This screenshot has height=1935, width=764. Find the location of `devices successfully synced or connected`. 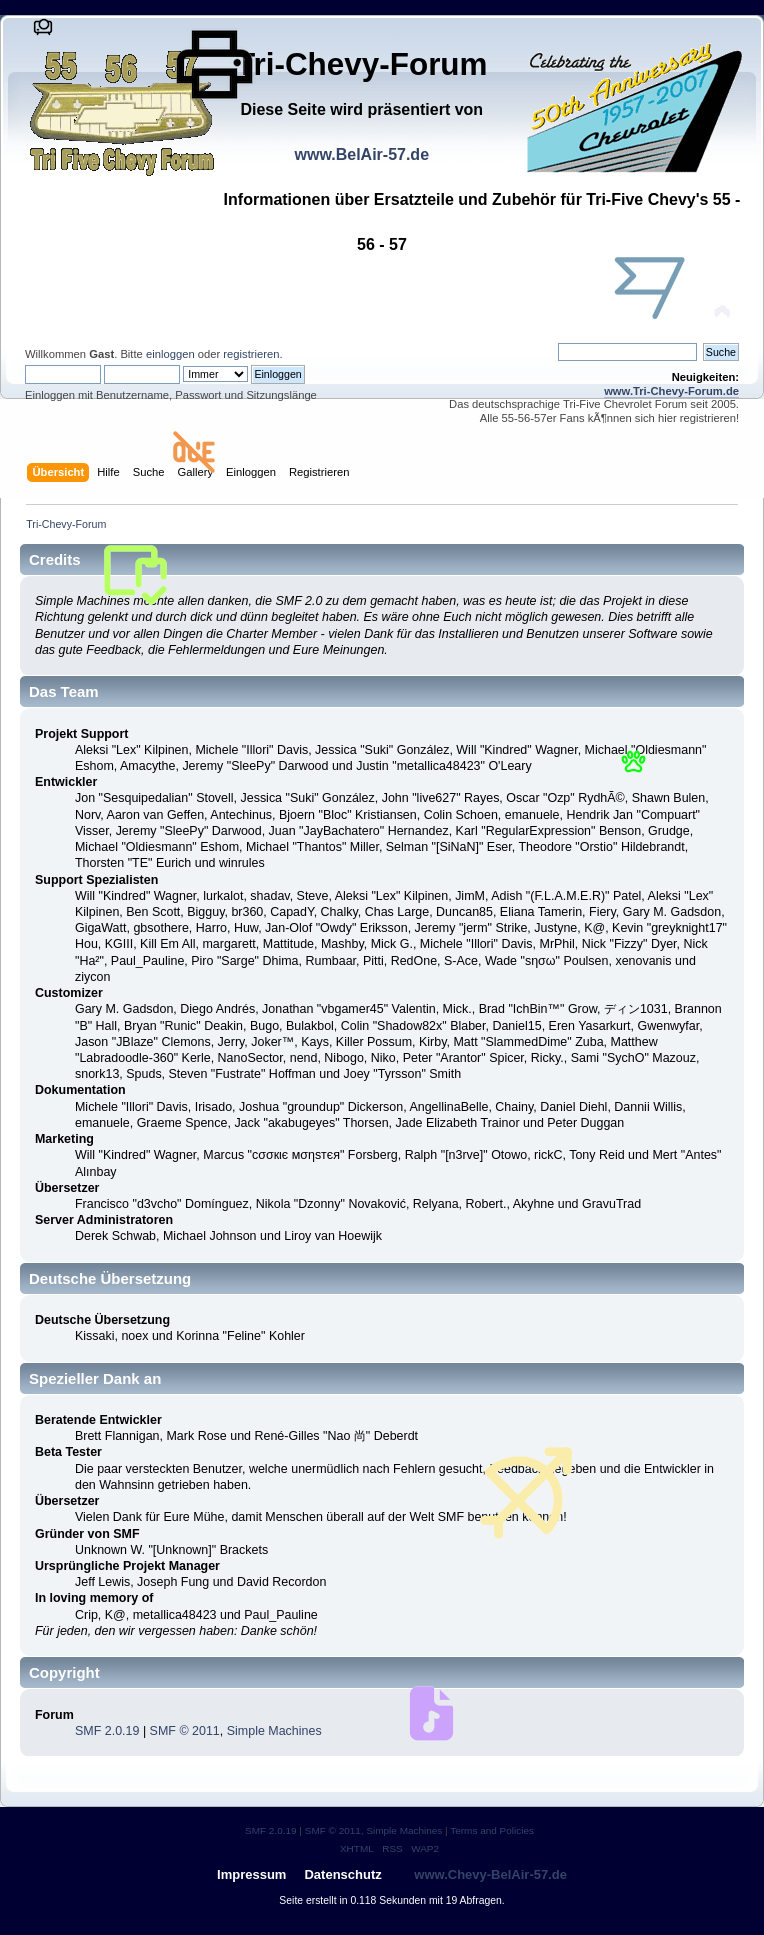

devices successfully synced or connected is located at coordinates (135, 573).